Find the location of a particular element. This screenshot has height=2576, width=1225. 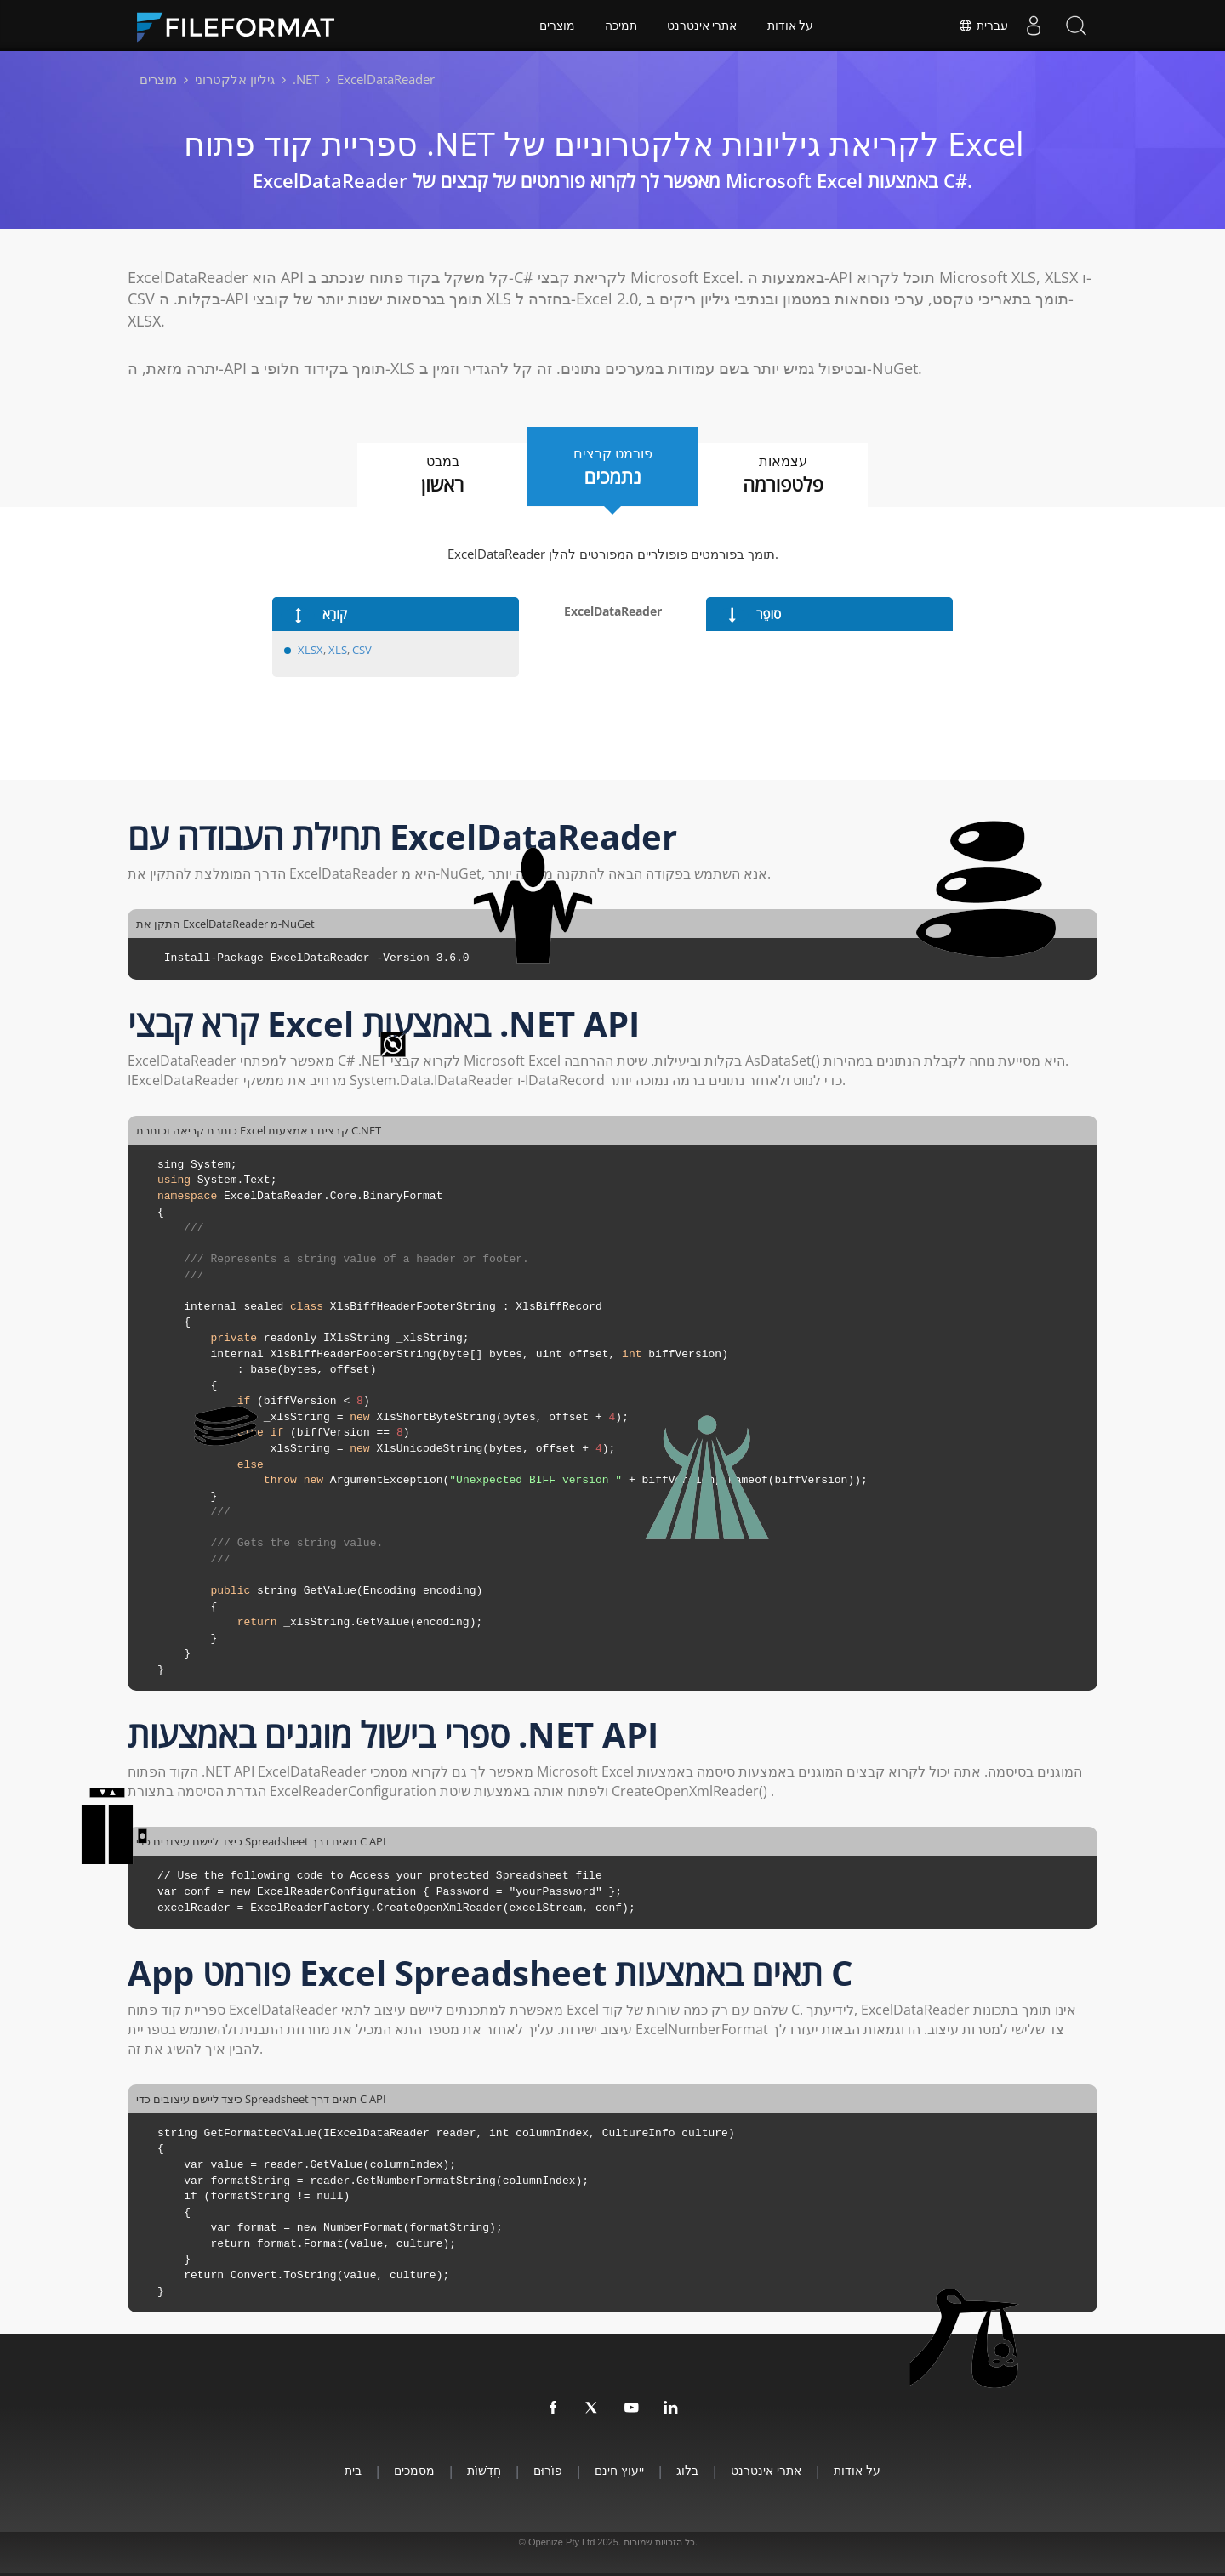

access space exploration or interstellar travel features is located at coordinates (708, 1477).